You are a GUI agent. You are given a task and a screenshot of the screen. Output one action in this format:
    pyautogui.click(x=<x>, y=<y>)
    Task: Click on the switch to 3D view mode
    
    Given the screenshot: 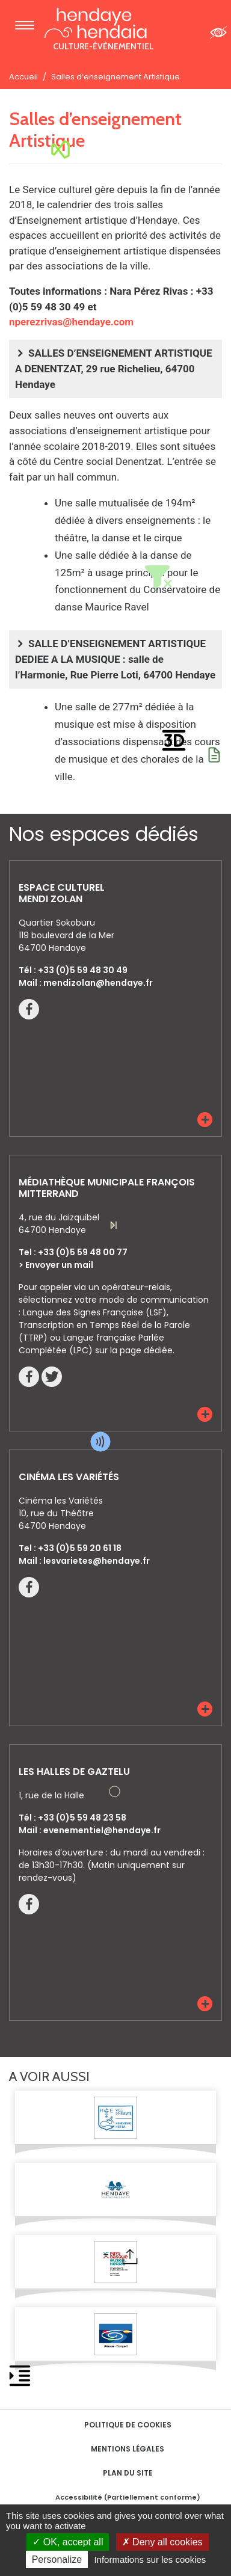 What is the action you would take?
    pyautogui.click(x=174, y=740)
    